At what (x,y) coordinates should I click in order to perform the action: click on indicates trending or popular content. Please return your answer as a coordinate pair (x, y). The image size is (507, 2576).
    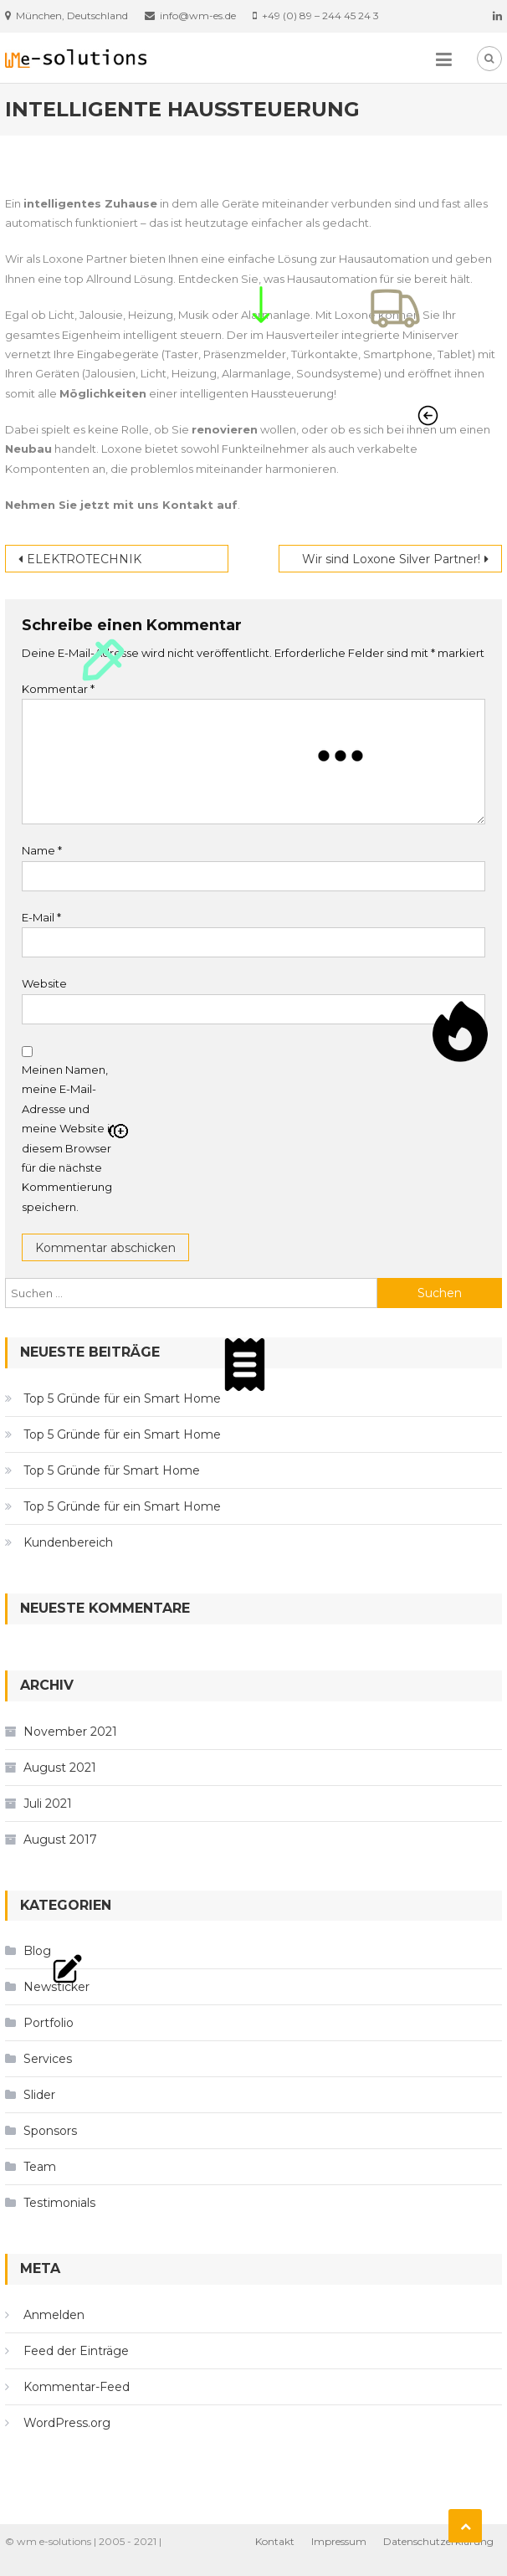
    Looking at the image, I should click on (460, 1032).